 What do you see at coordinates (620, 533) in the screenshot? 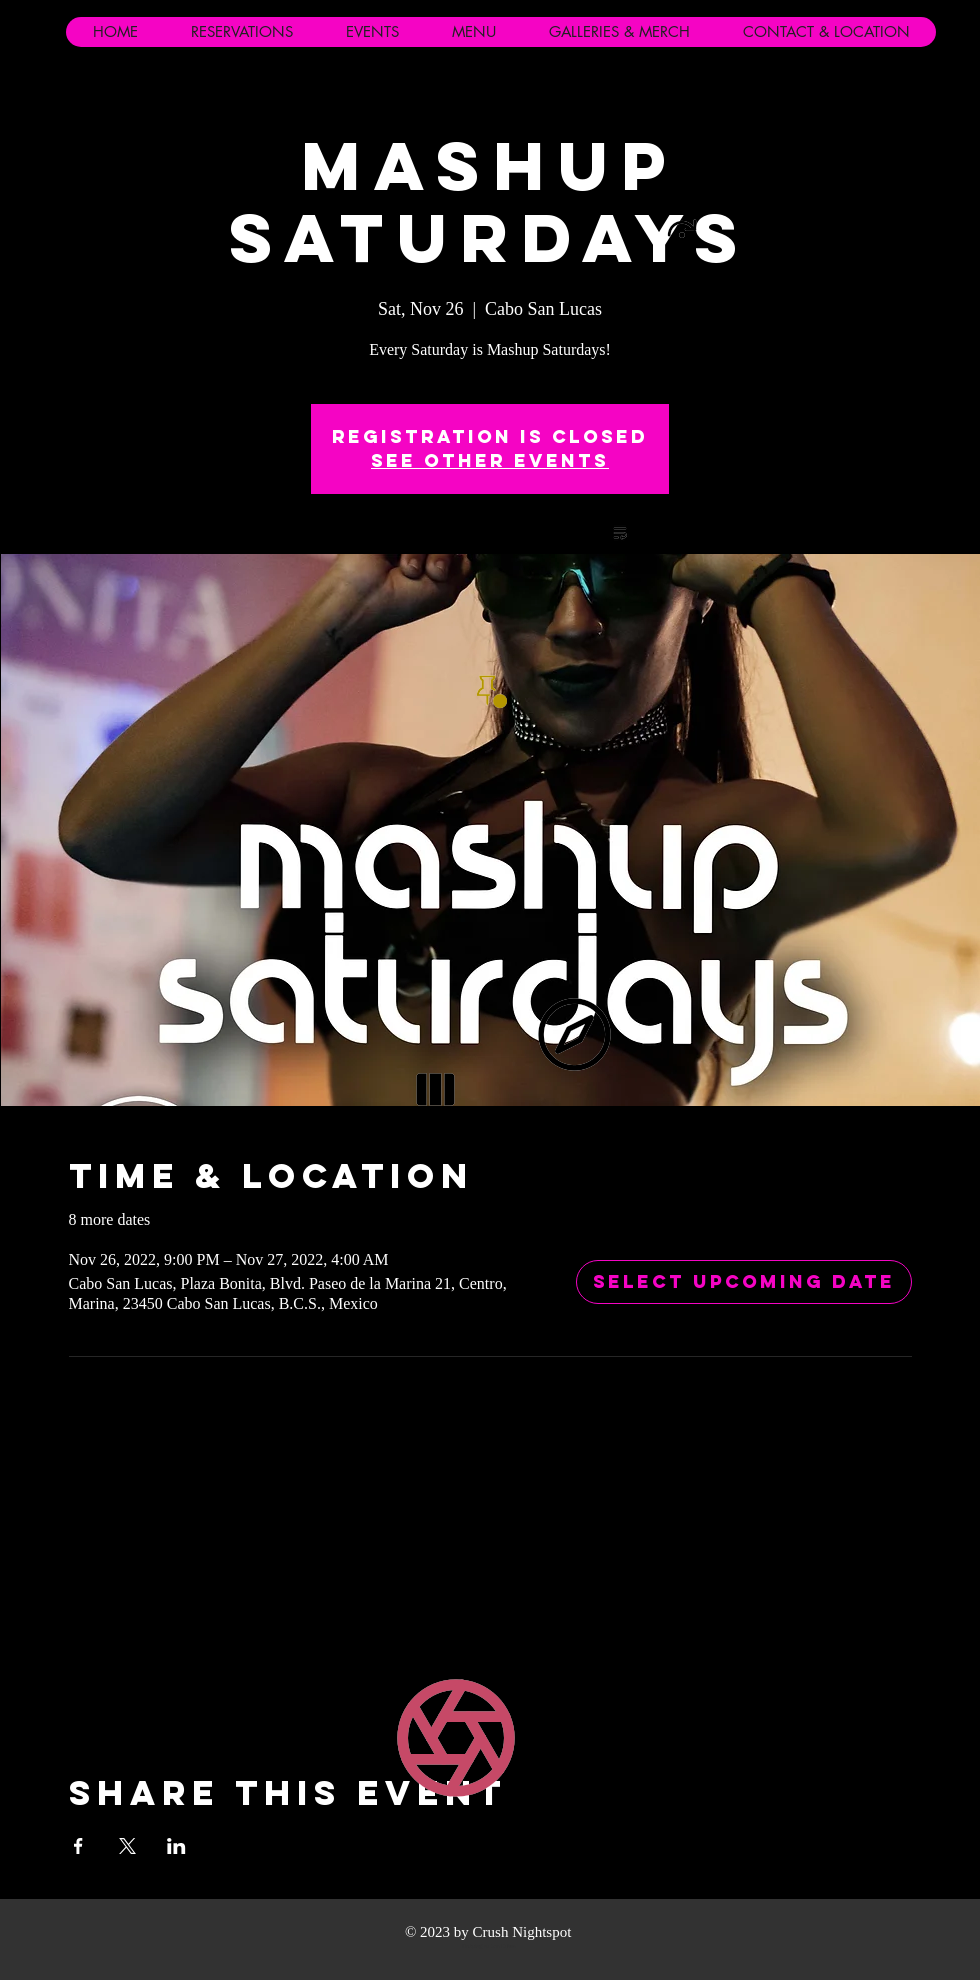
I see `toggle text wrapping in a document` at bounding box center [620, 533].